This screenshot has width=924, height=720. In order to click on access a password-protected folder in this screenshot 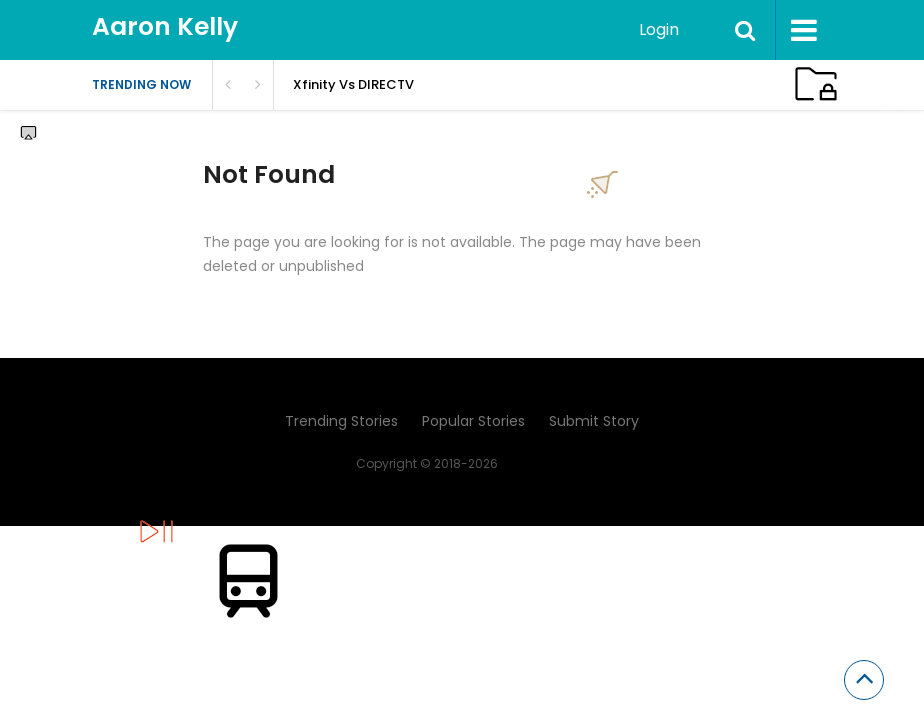, I will do `click(816, 83)`.